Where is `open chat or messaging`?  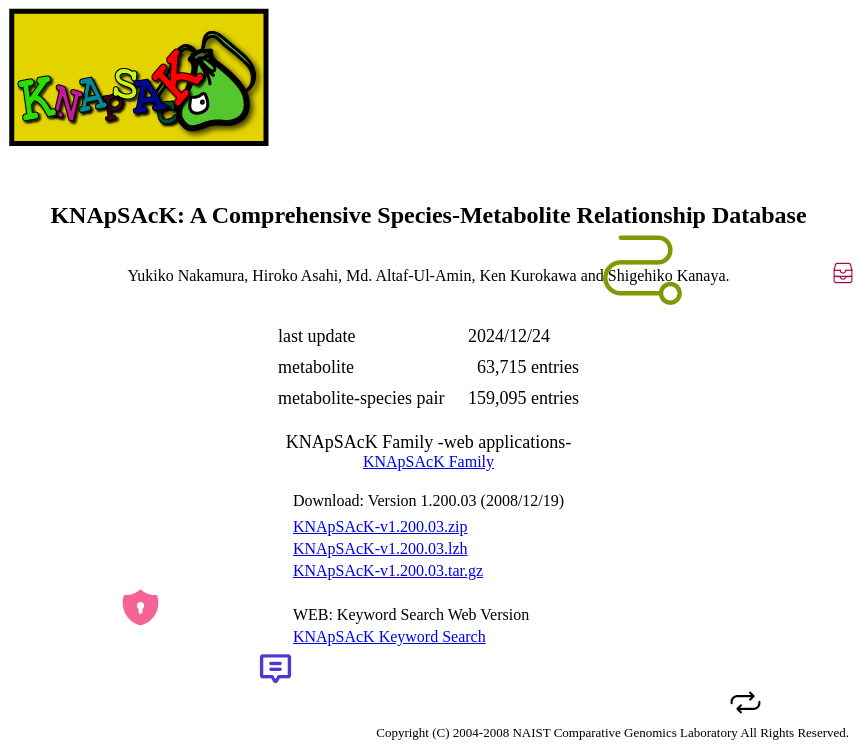
open chat or messaging is located at coordinates (275, 667).